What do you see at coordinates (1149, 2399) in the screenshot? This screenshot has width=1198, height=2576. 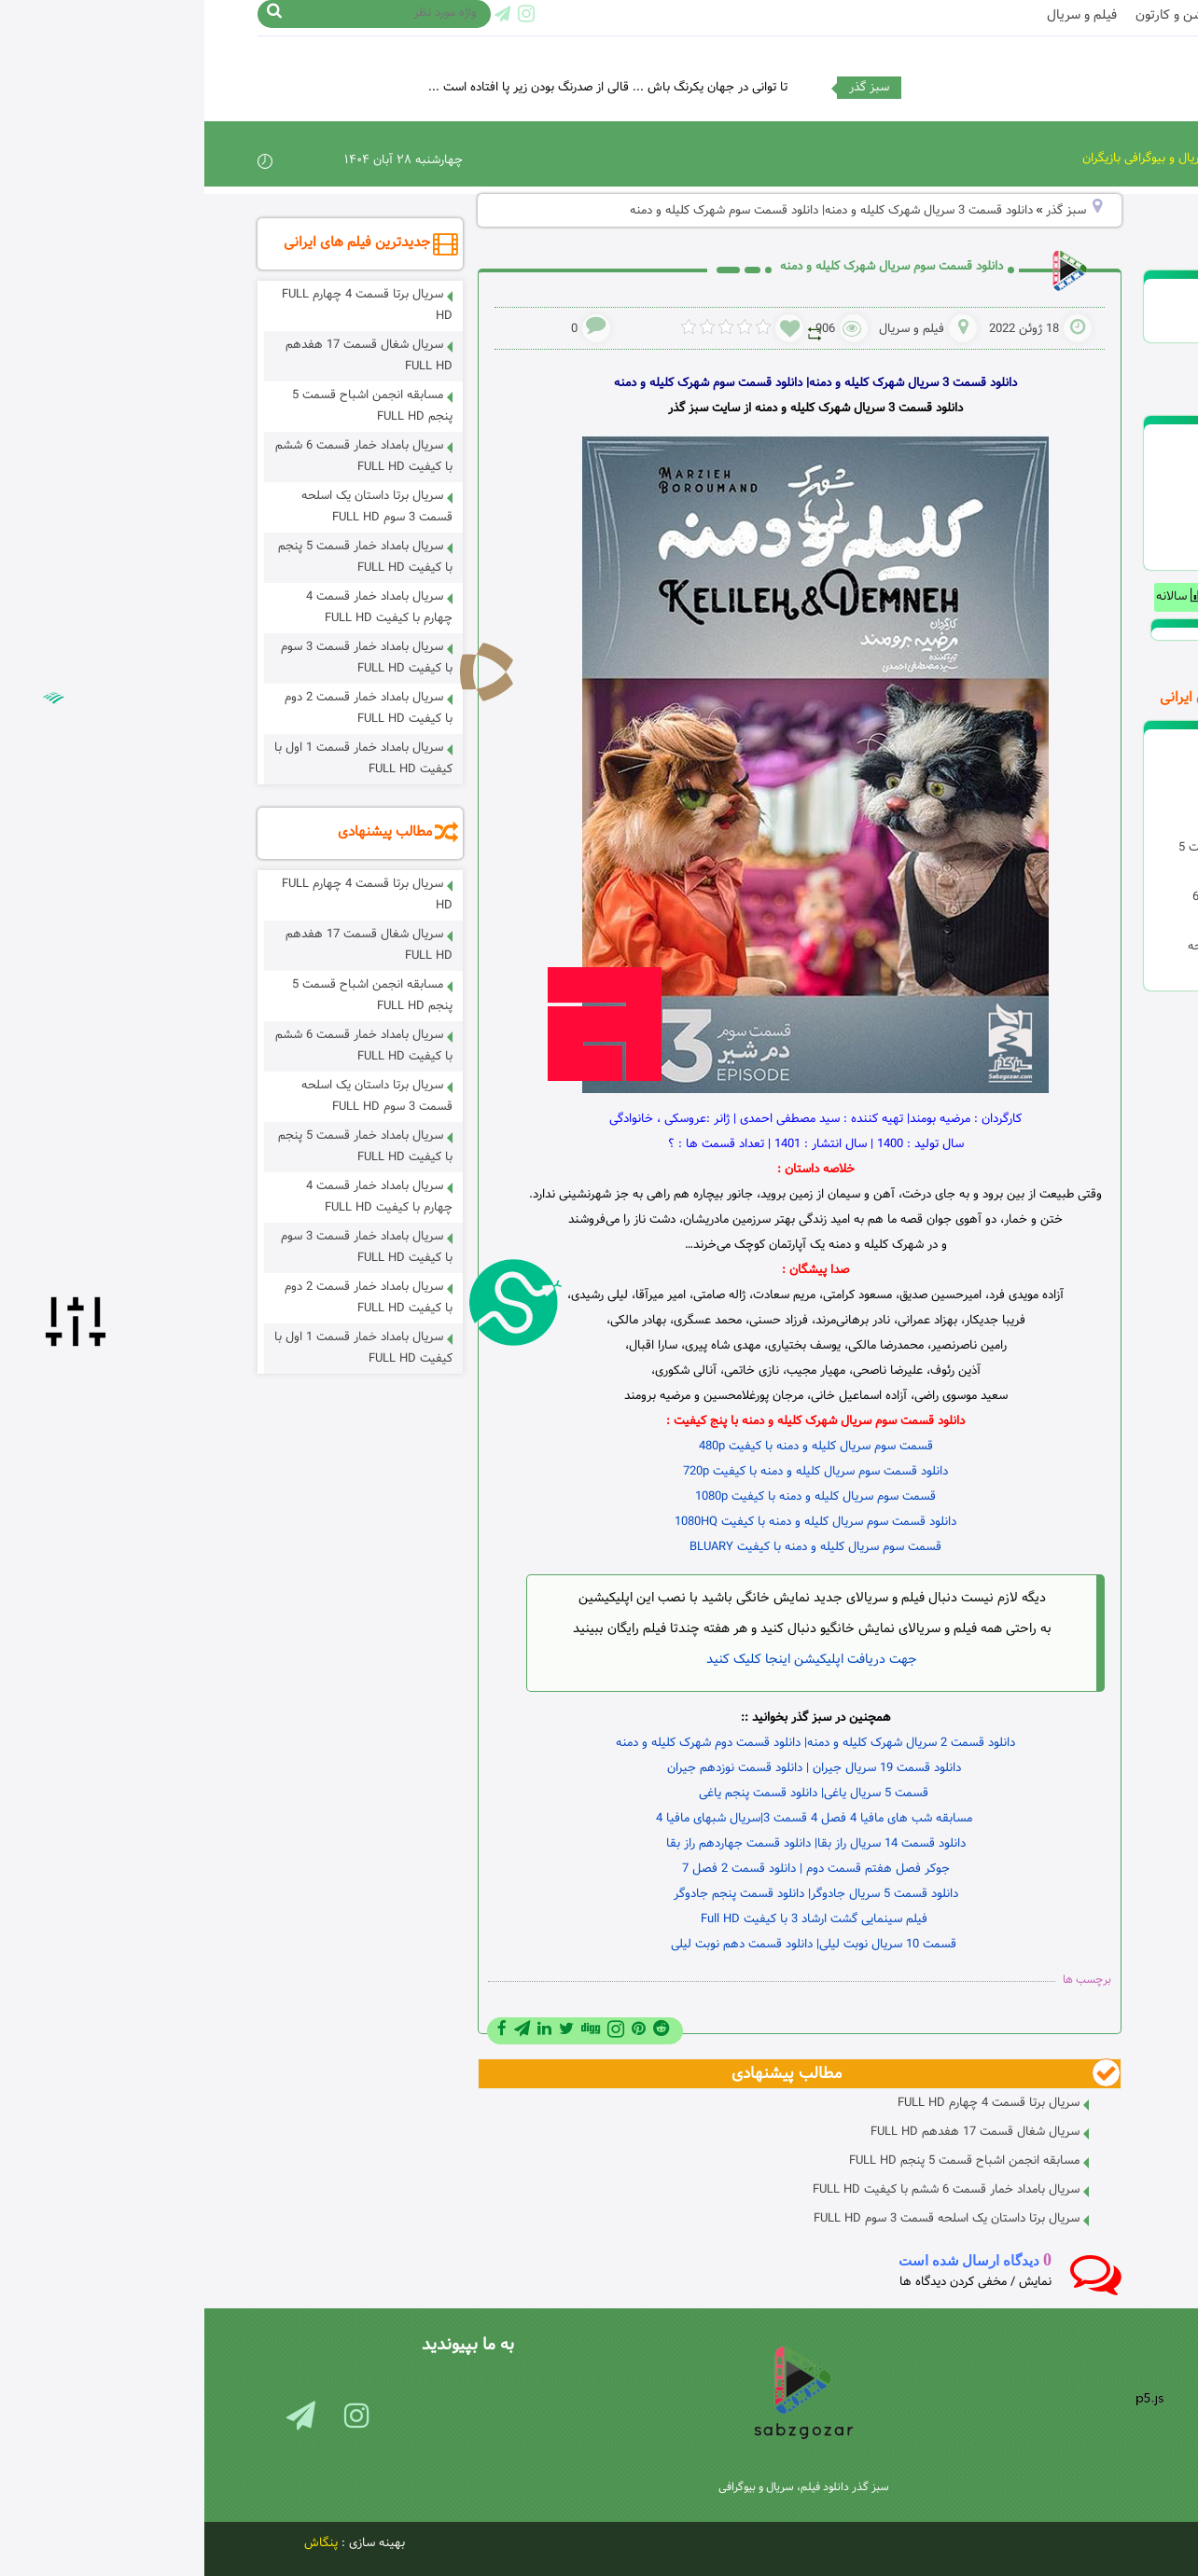 I see `p5.js creative coding library logo` at bounding box center [1149, 2399].